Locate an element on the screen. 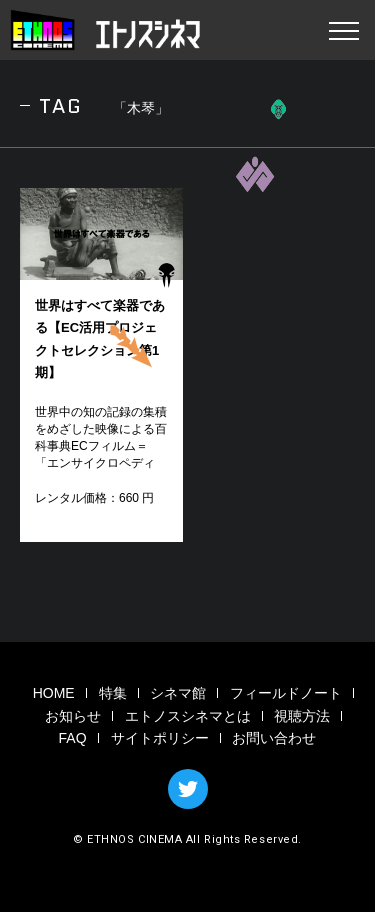 Image resolution: width=375 pixels, height=912 pixels. indicates critical hit or piercing damage is located at coordinates (131, 346).